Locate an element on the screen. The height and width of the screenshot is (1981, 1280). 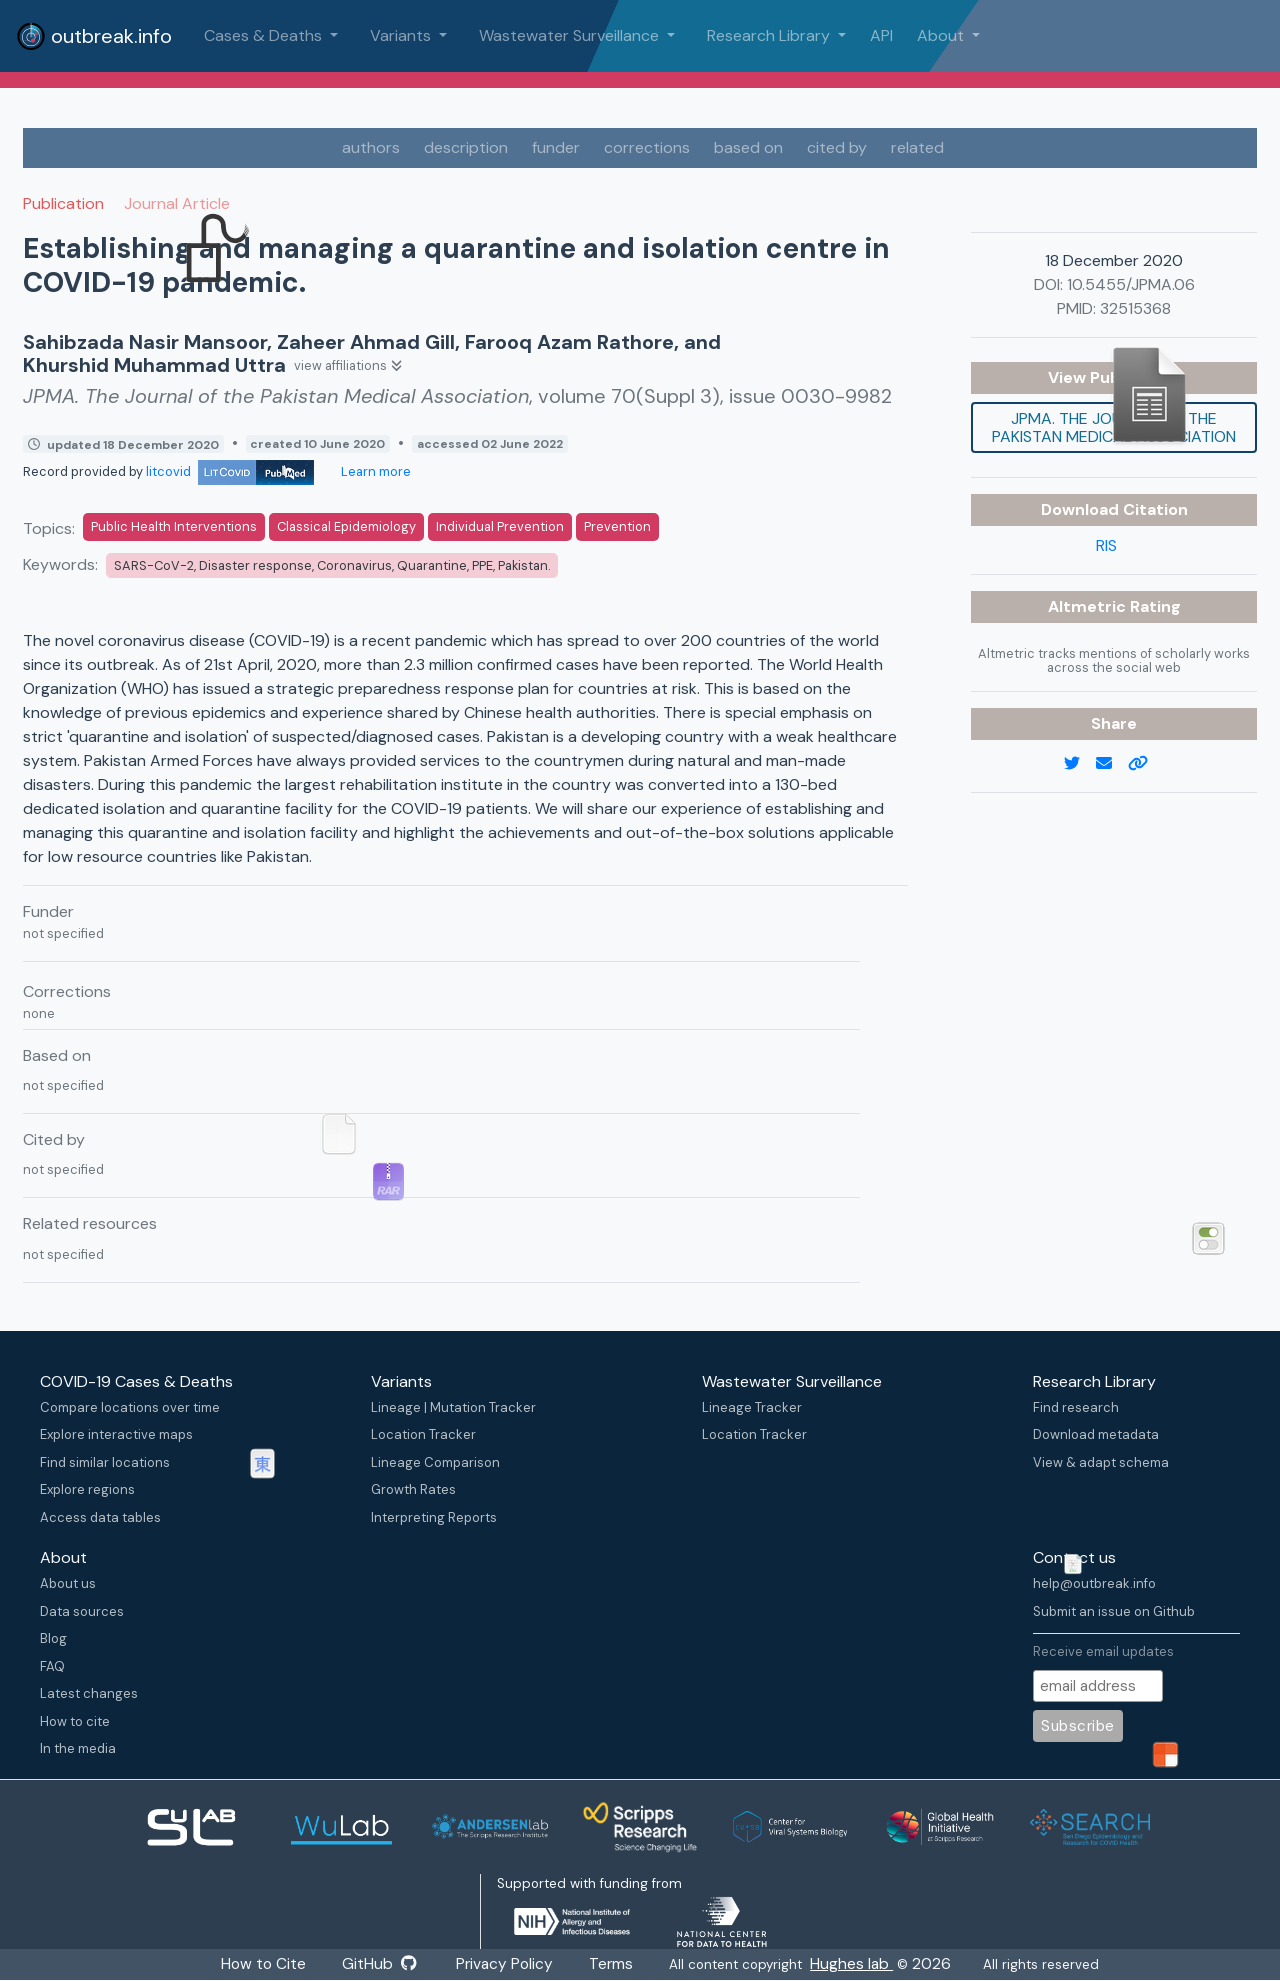
switch to the bottom-right workspace is located at coordinates (1165, 1754).